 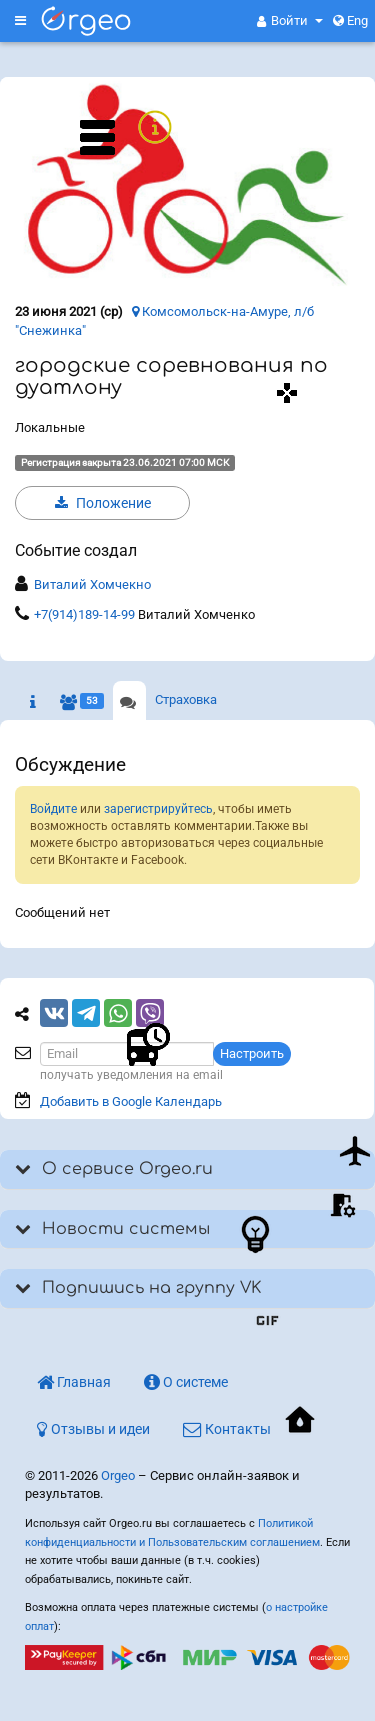 What do you see at coordinates (155, 127) in the screenshot?
I see `view more information or details` at bounding box center [155, 127].